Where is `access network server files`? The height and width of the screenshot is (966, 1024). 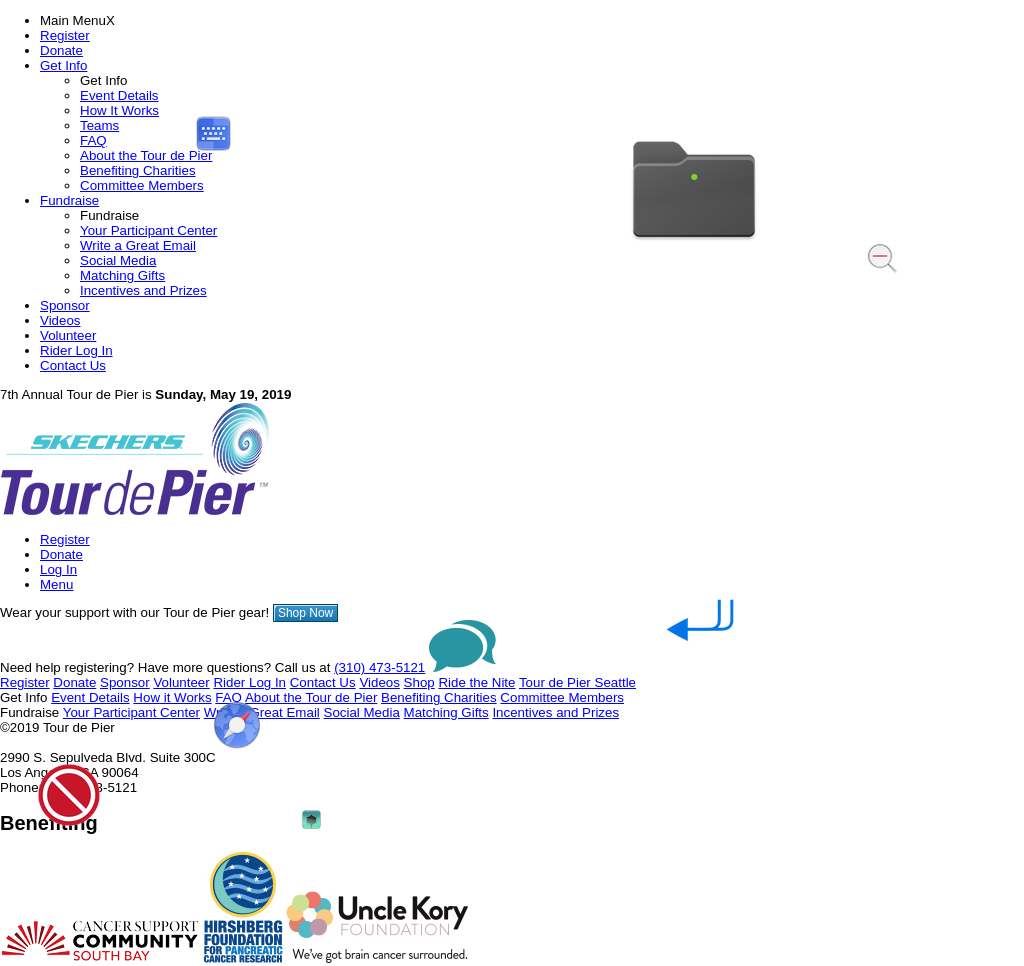
access network server files is located at coordinates (693, 192).